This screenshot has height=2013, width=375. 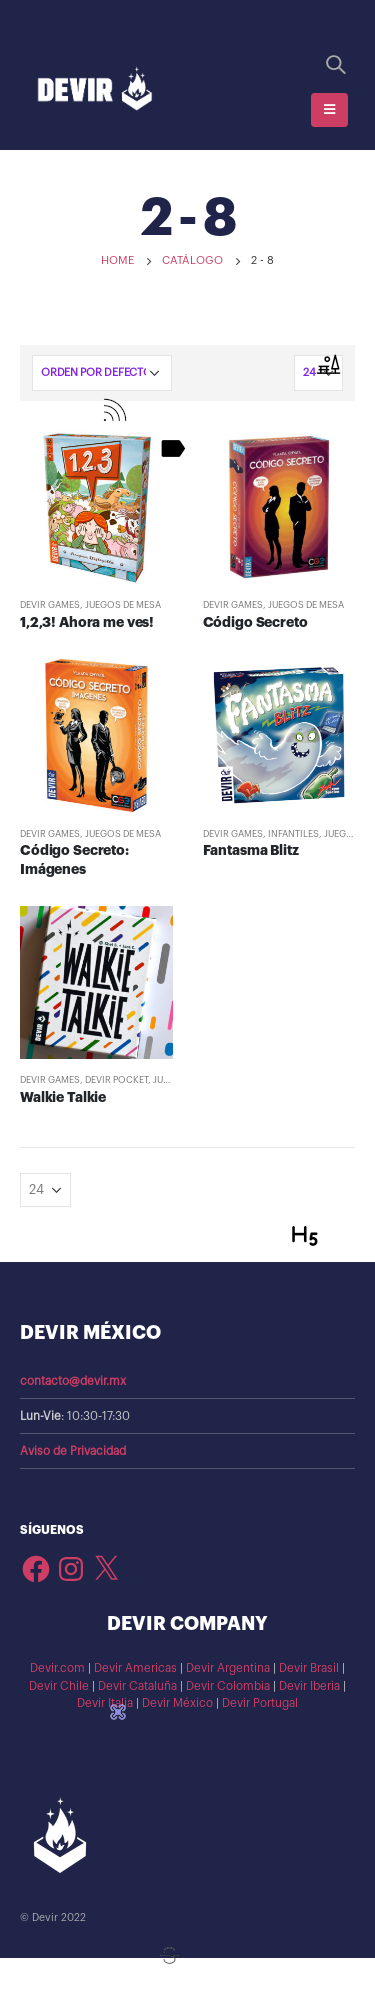 What do you see at coordinates (118, 1712) in the screenshot?
I see `access drone controls` at bounding box center [118, 1712].